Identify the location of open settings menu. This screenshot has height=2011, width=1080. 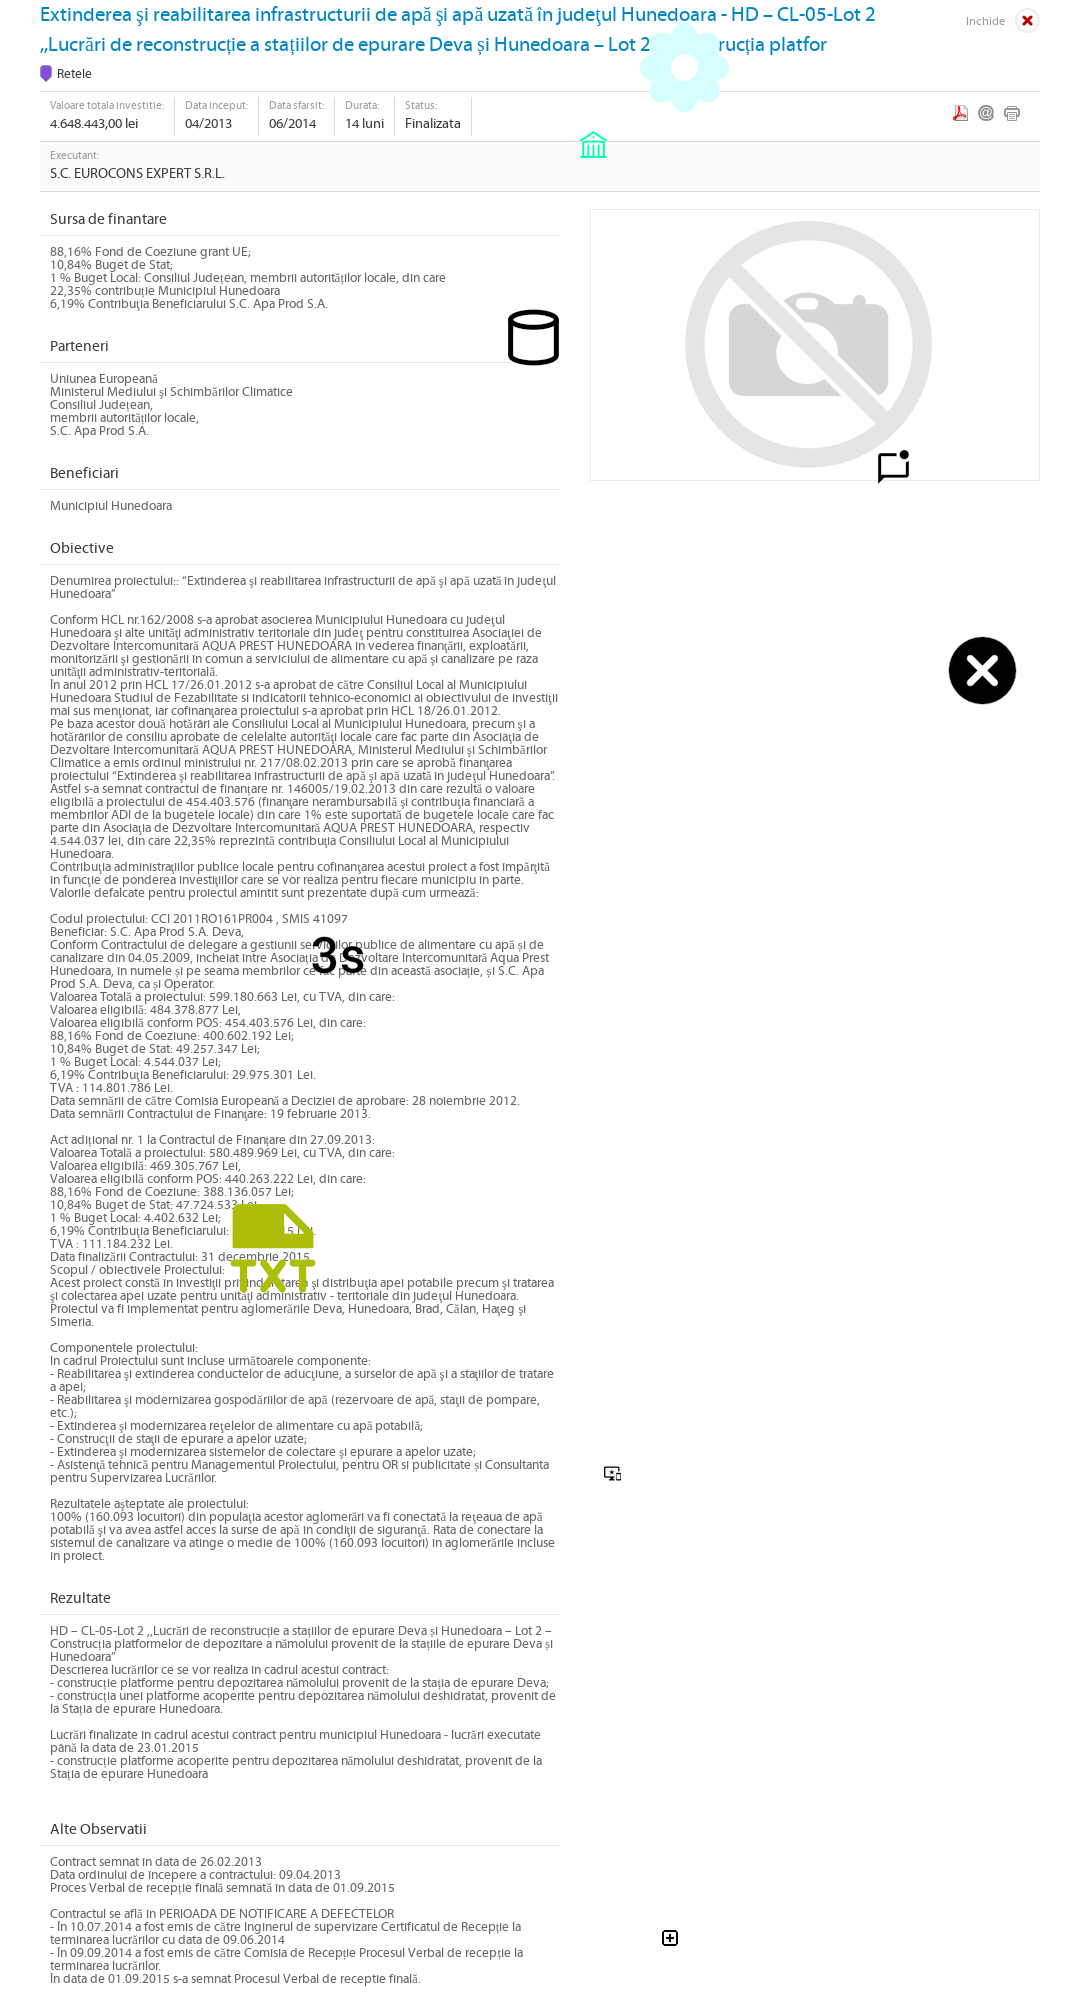
(684, 67).